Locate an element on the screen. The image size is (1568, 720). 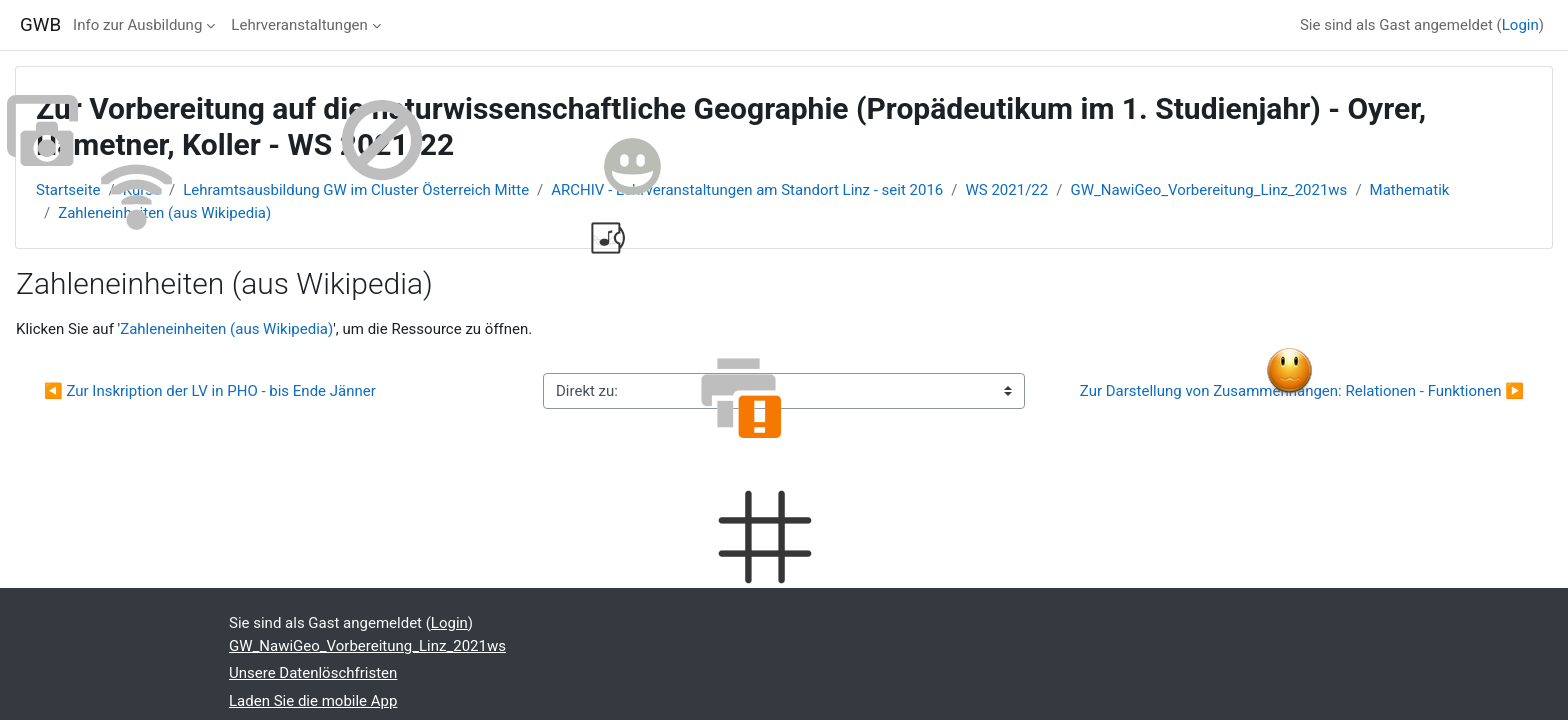
indicates a printer warning or issue is located at coordinates (738, 395).